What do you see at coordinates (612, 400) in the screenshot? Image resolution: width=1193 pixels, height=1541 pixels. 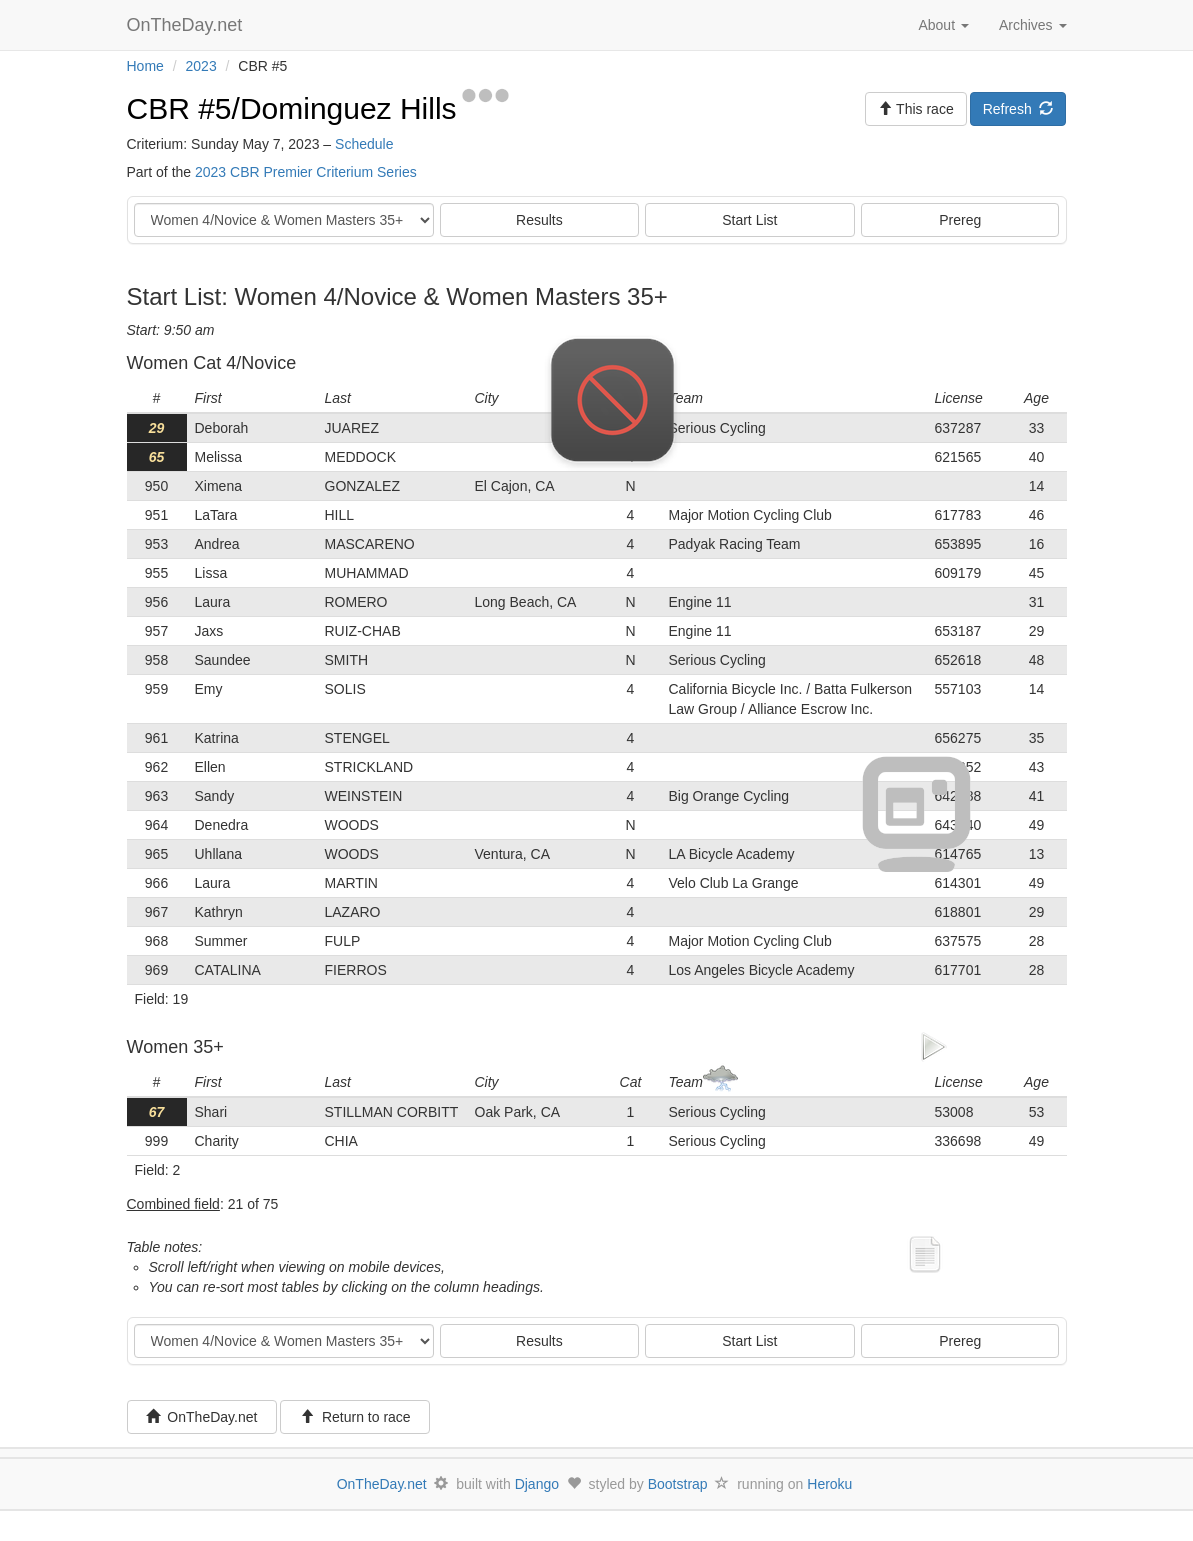 I see `indicates image failed to load` at bounding box center [612, 400].